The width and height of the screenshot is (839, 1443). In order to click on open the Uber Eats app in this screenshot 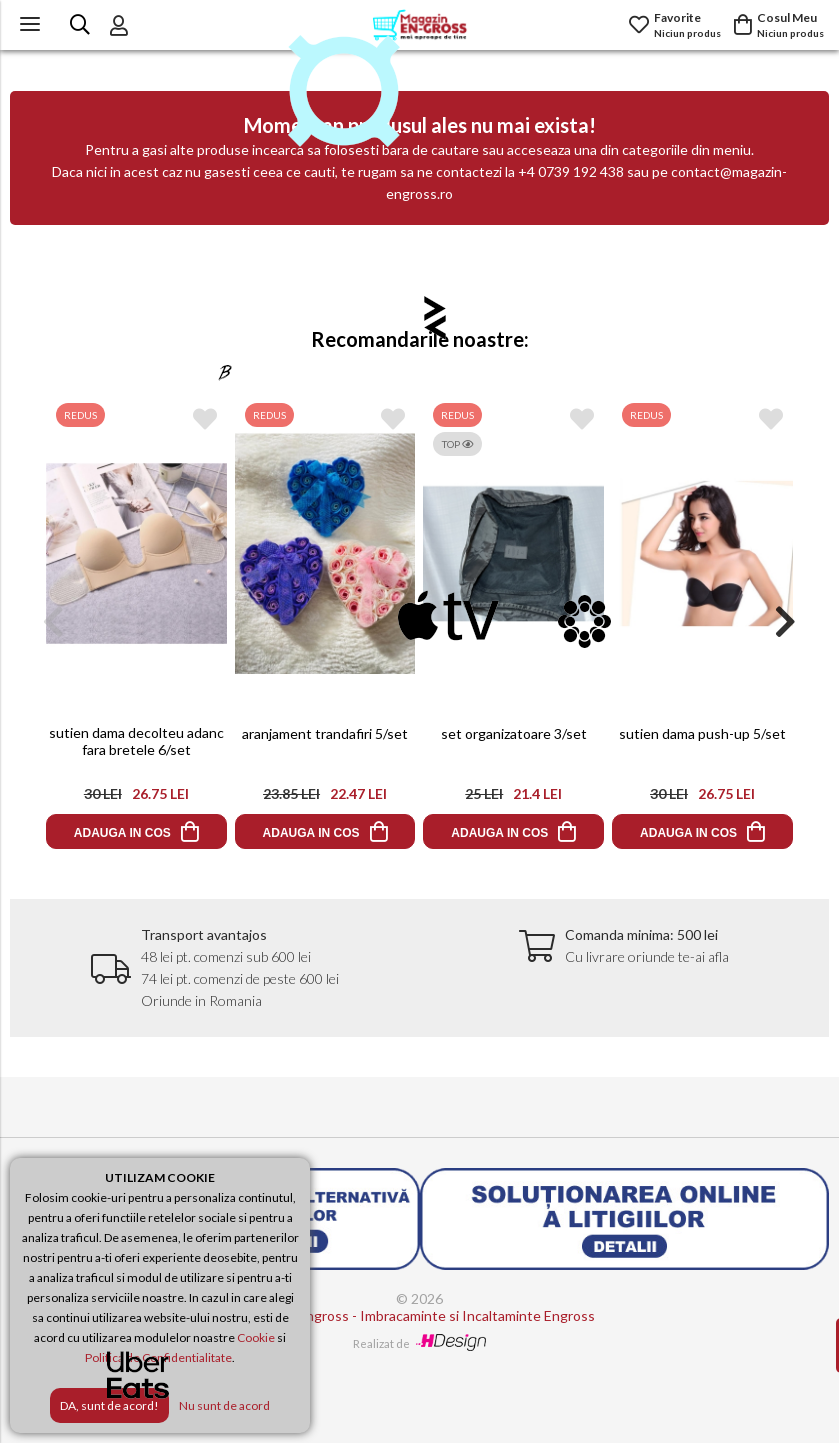, I will do `click(138, 1375)`.